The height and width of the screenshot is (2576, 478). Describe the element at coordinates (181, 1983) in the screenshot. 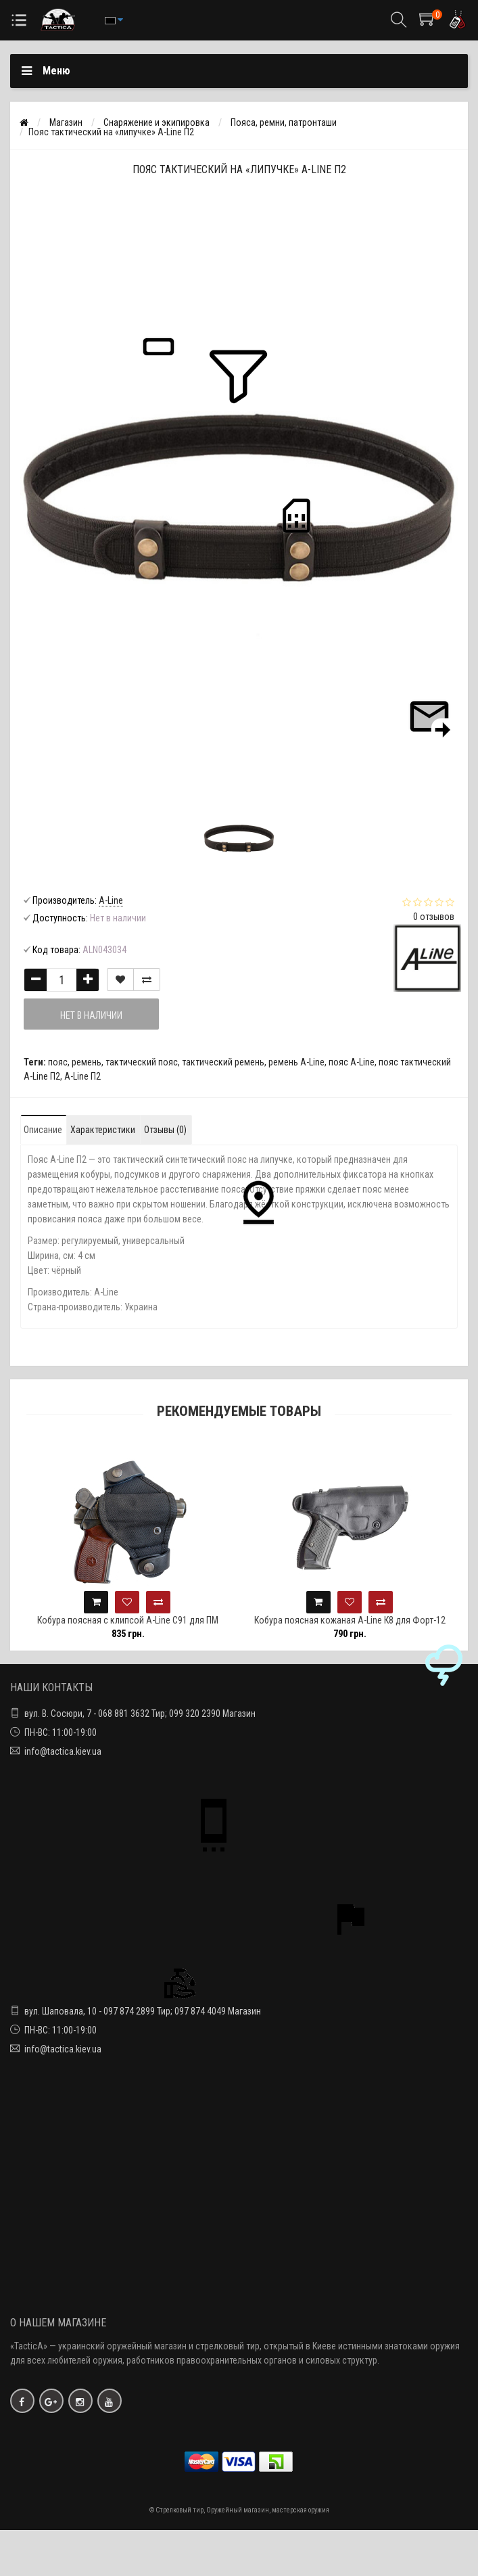

I see `hand hygiene or sanitization reminder` at that location.